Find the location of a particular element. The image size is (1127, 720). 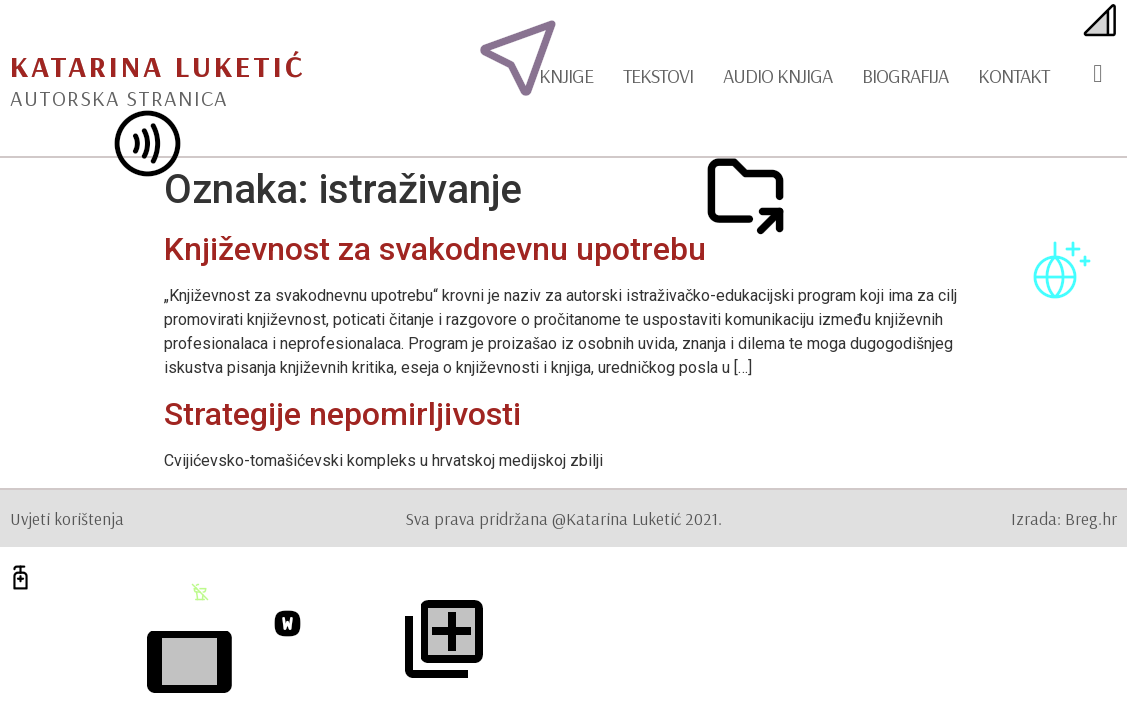

presentation mode disabled is located at coordinates (200, 592).